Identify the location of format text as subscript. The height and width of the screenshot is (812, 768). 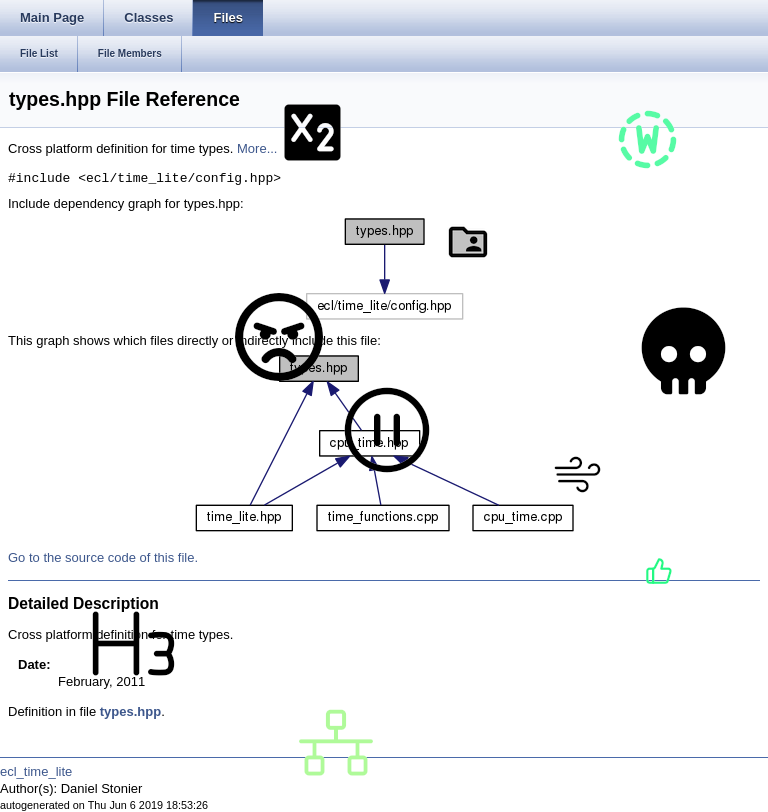
(312, 132).